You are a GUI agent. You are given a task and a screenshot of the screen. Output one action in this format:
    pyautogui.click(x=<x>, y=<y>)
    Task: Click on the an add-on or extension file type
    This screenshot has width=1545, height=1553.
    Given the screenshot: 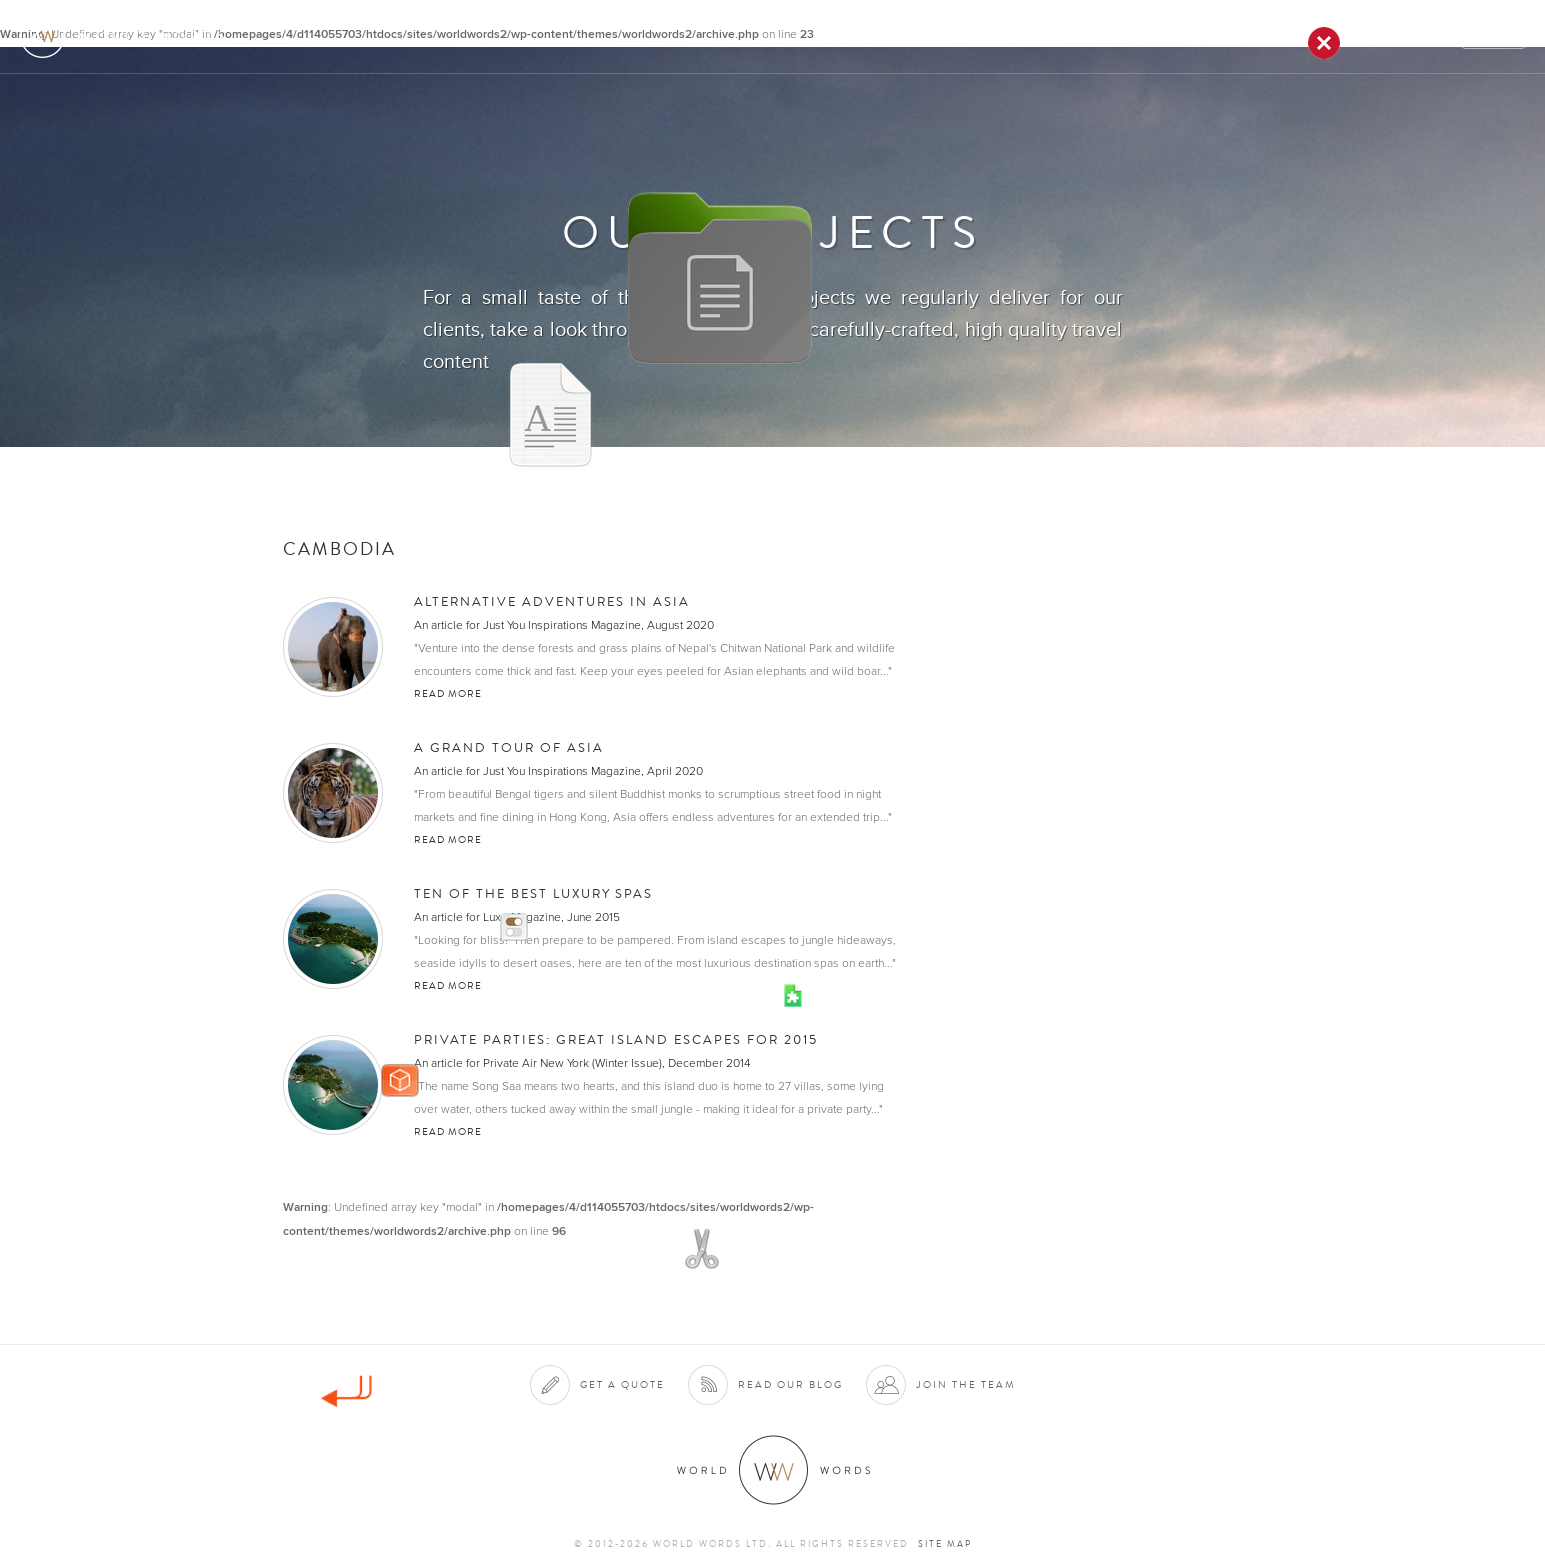 What is the action you would take?
    pyautogui.click(x=793, y=996)
    